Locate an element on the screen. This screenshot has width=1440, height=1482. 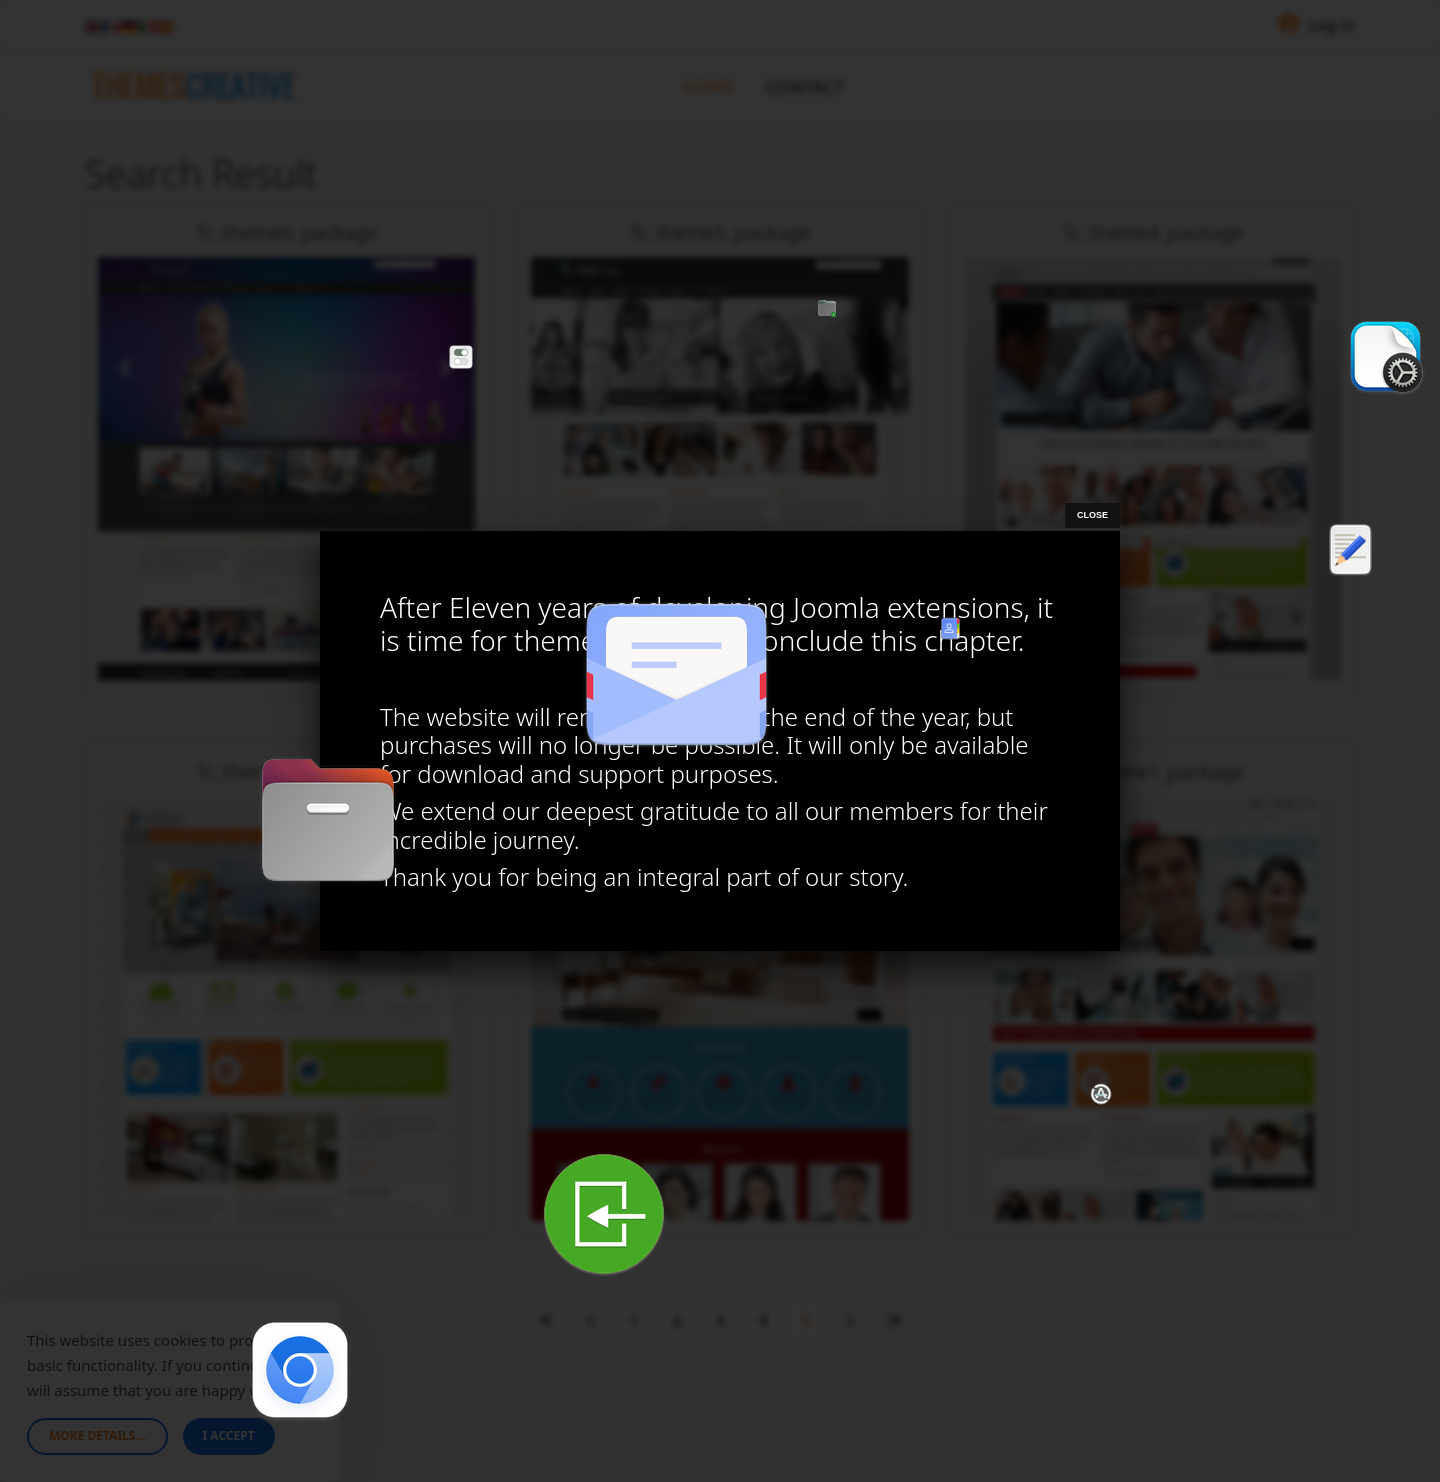
open the software learning center is located at coordinates (1350, 549).